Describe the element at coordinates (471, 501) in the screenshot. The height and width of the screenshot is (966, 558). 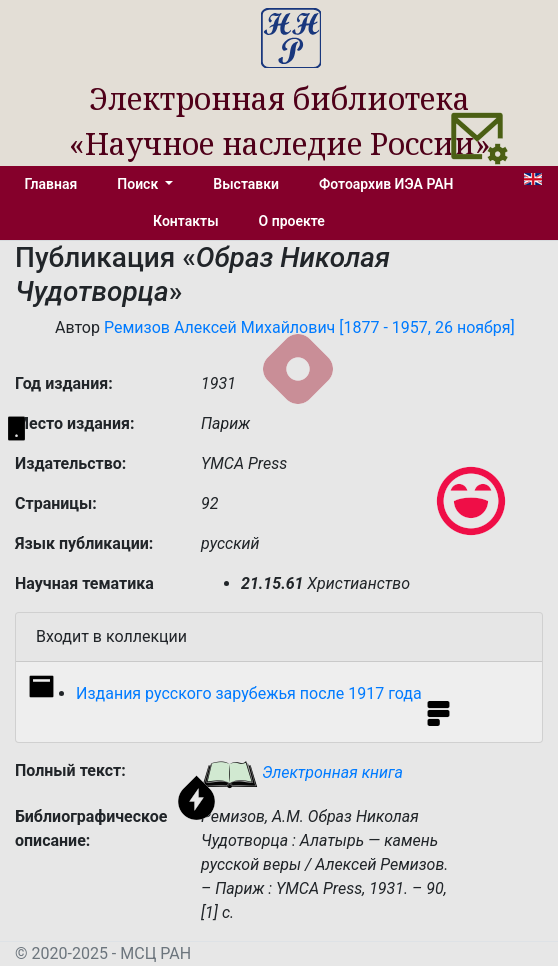
I see `add a laughing reaction to a message` at that location.